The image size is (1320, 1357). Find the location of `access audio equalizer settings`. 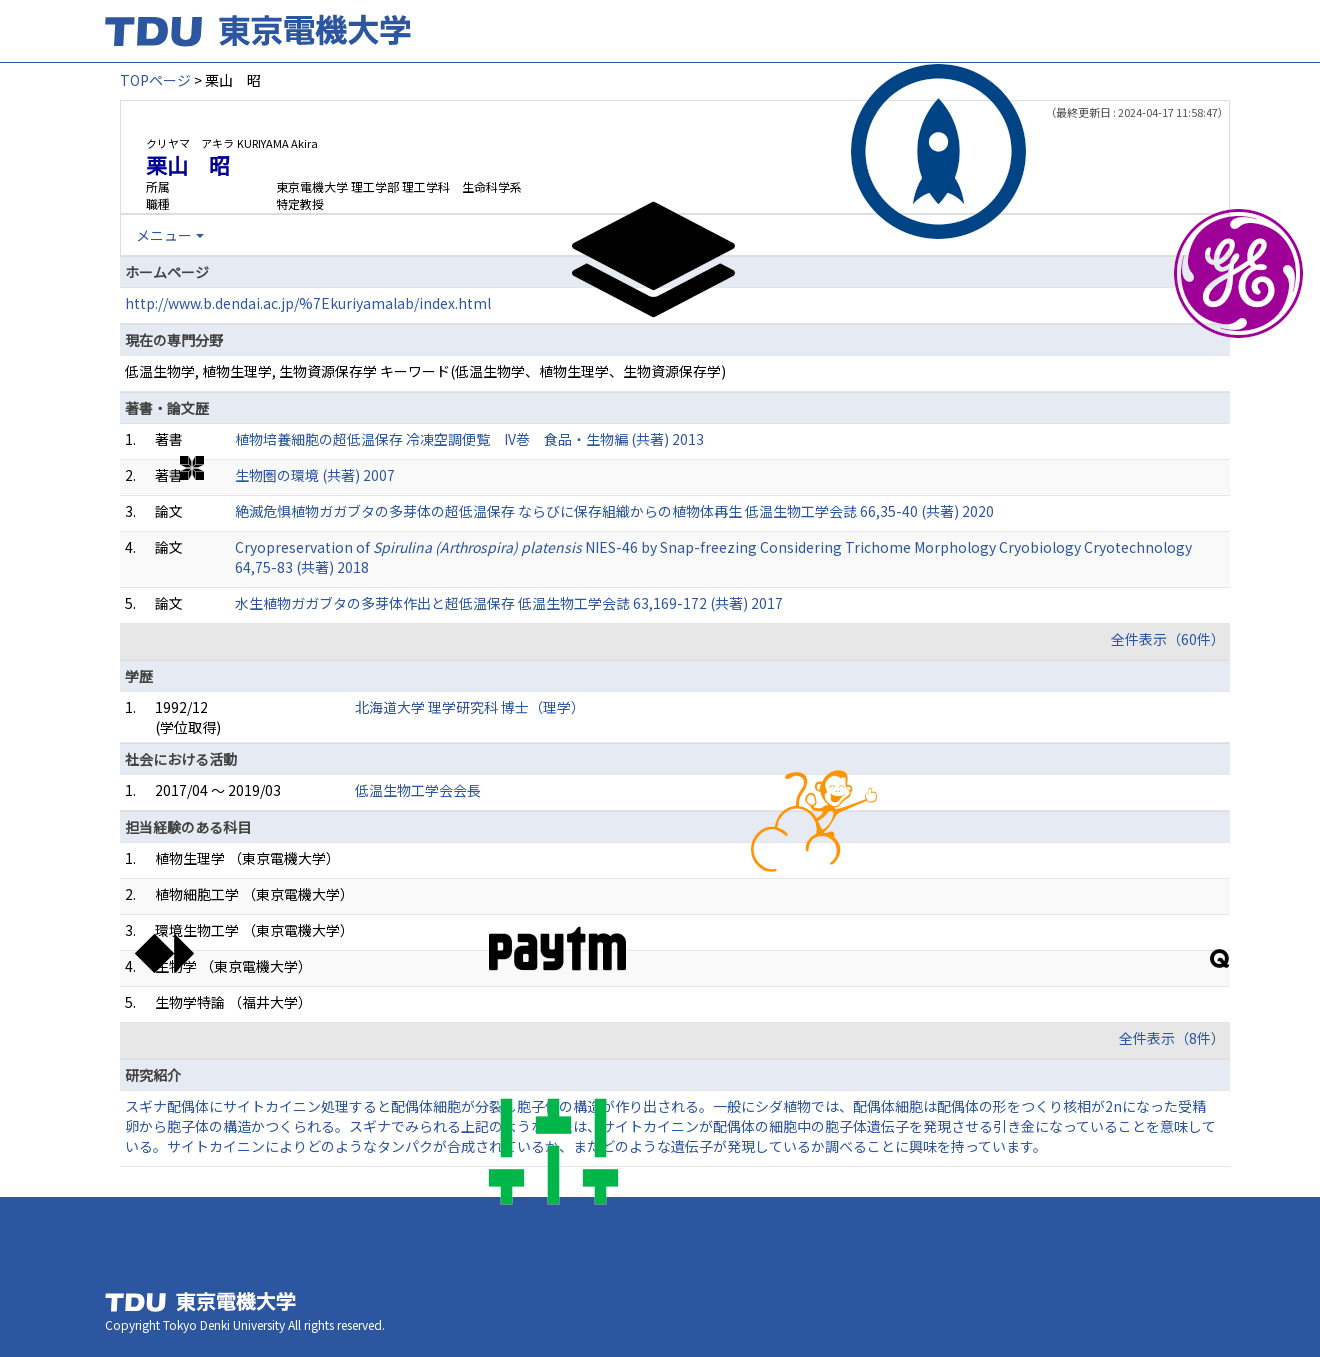

access audio equalizer settings is located at coordinates (553, 1151).